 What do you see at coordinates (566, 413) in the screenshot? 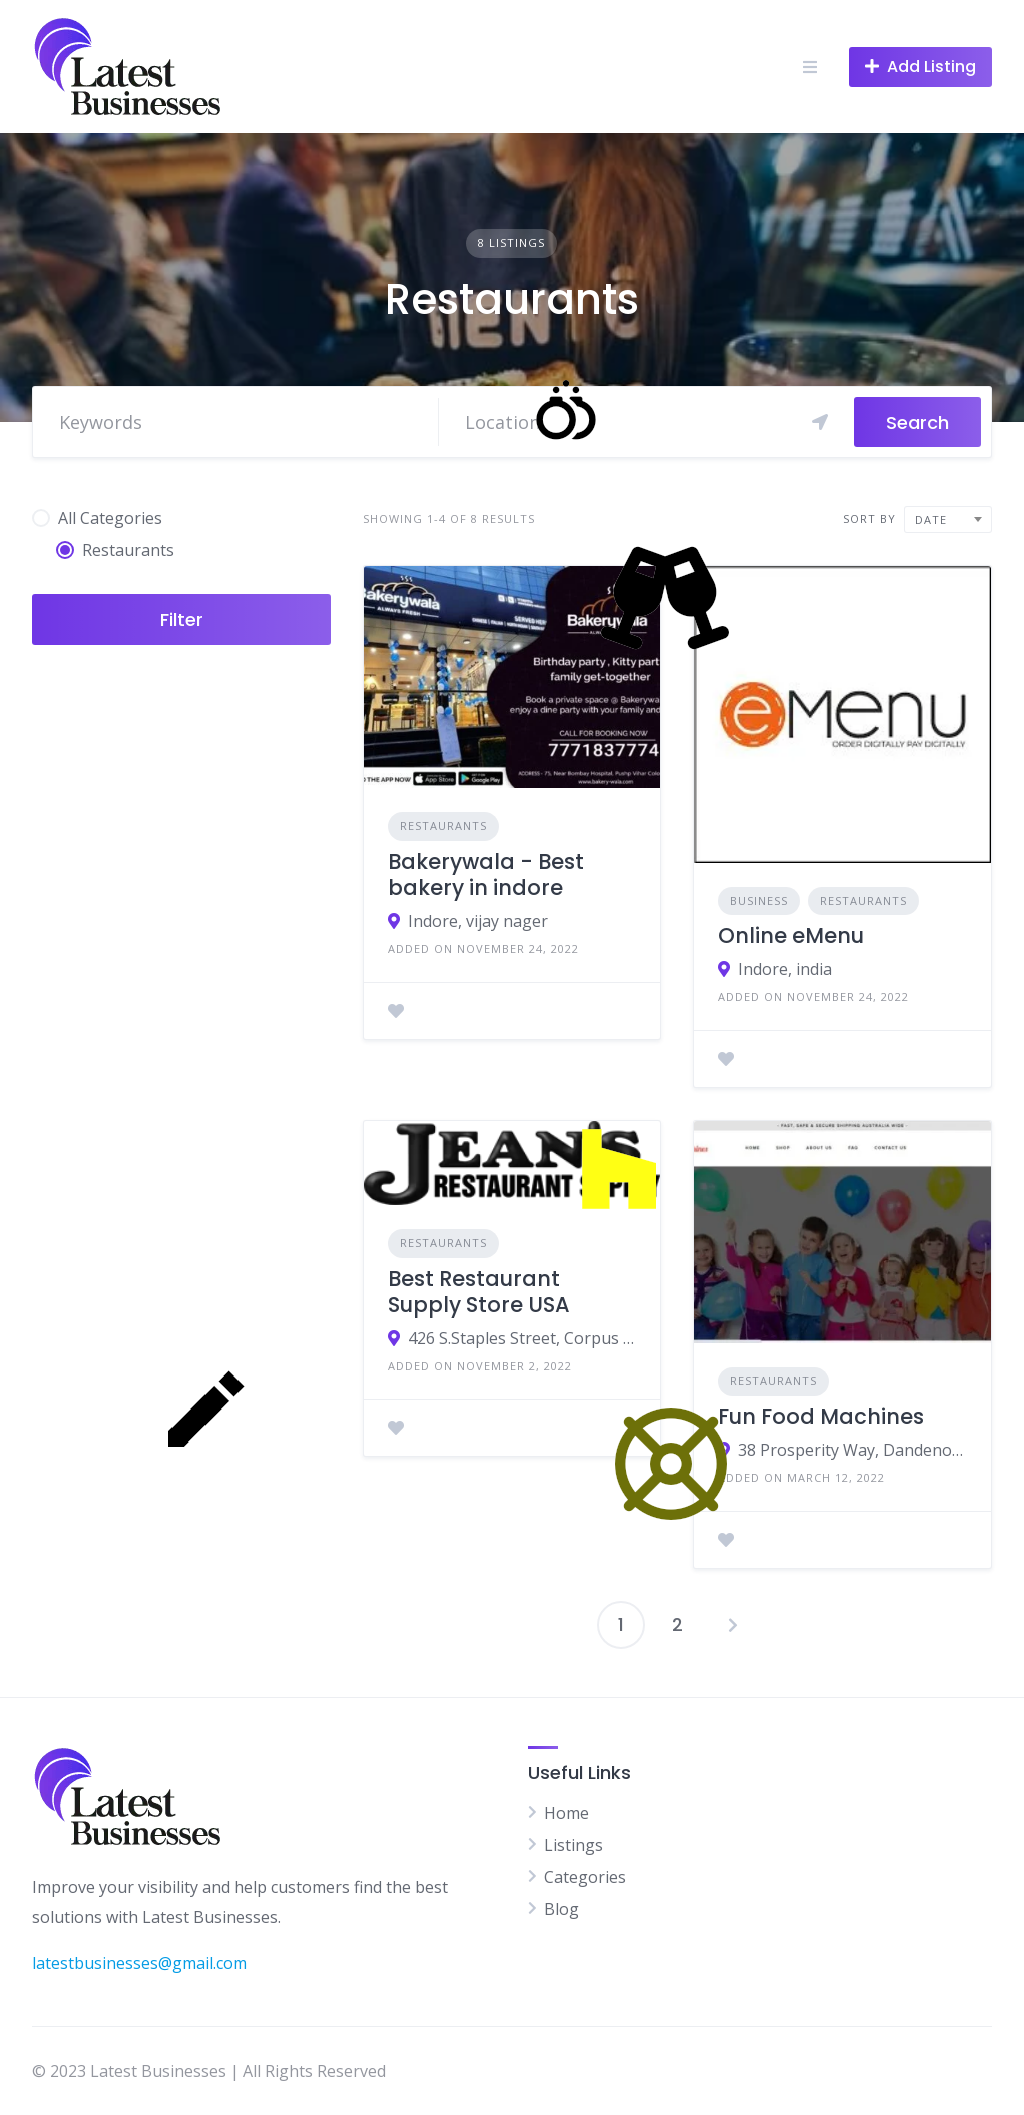
I see `indicates criminal or arrest-related content` at bounding box center [566, 413].